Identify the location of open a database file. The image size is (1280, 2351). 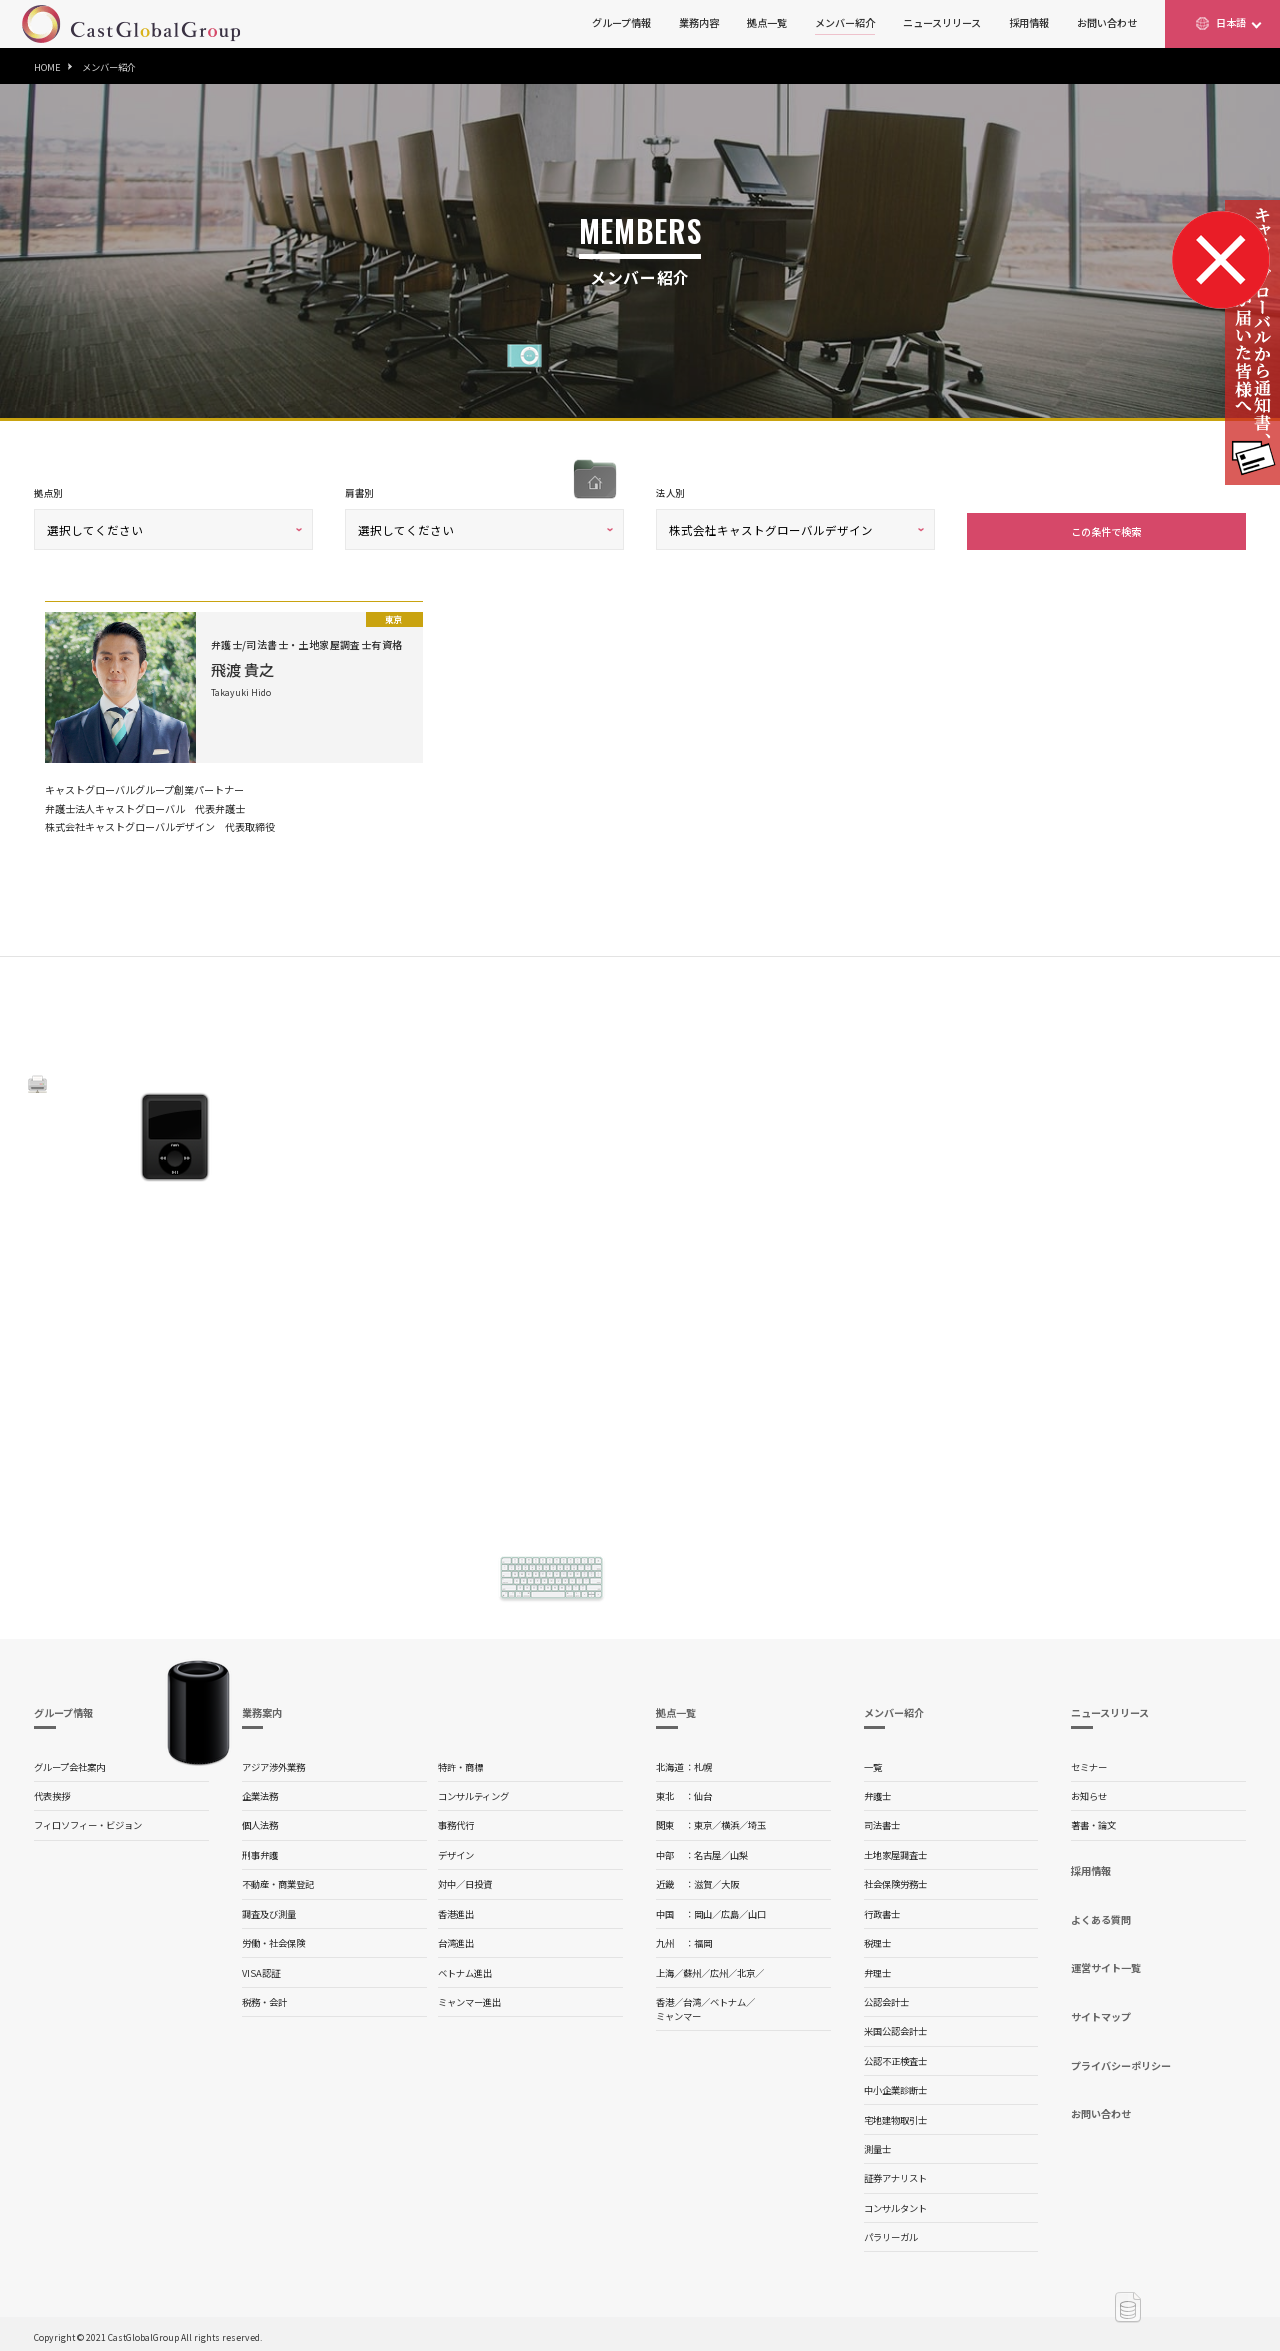
(1128, 2307).